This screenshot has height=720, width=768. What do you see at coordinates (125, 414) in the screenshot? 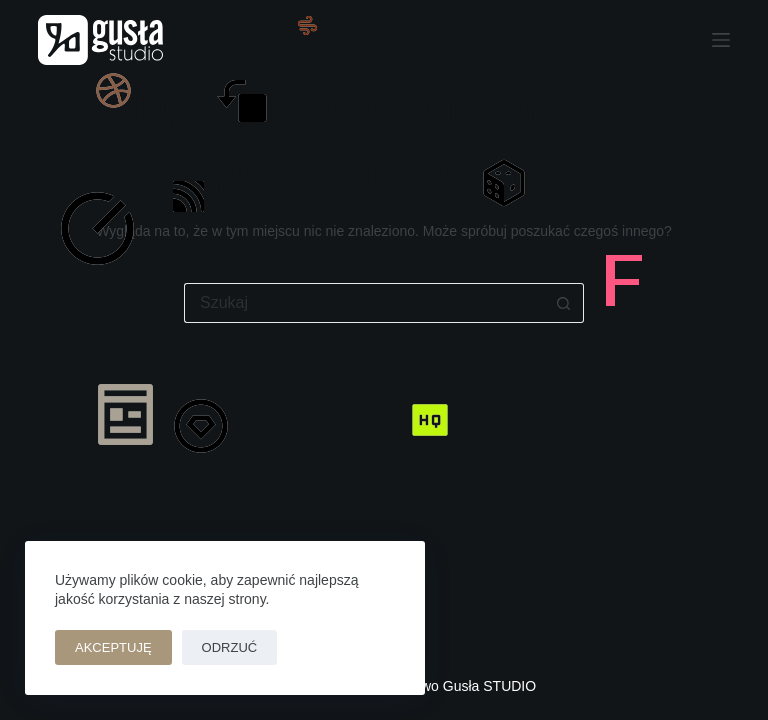
I see `open pages document` at bounding box center [125, 414].